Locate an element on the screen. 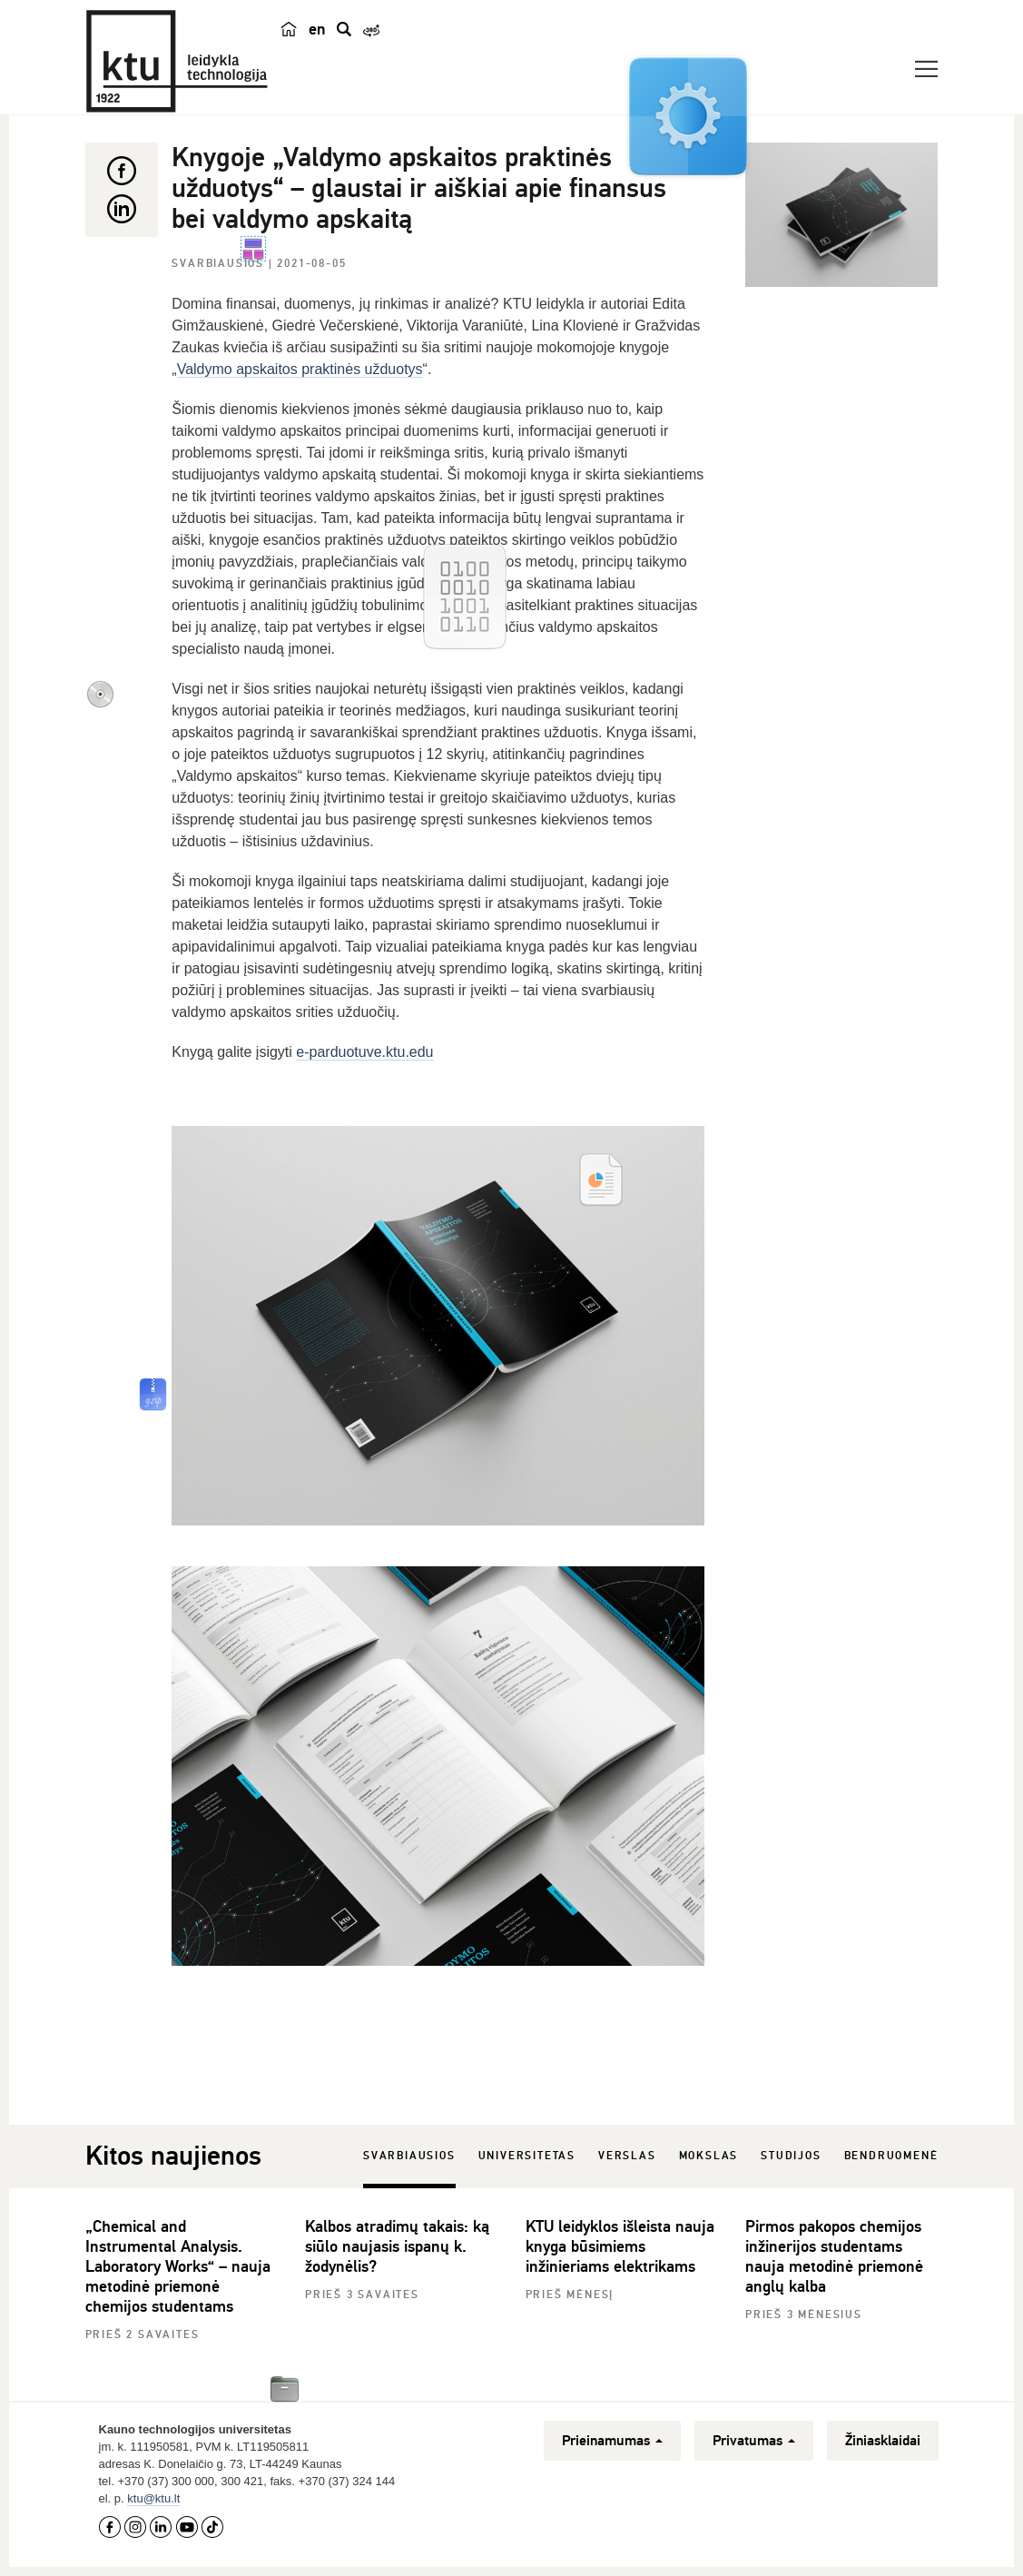 The image size is (1023, 2576). a gzip compressed archive file is located at coordinates (152, 1394).